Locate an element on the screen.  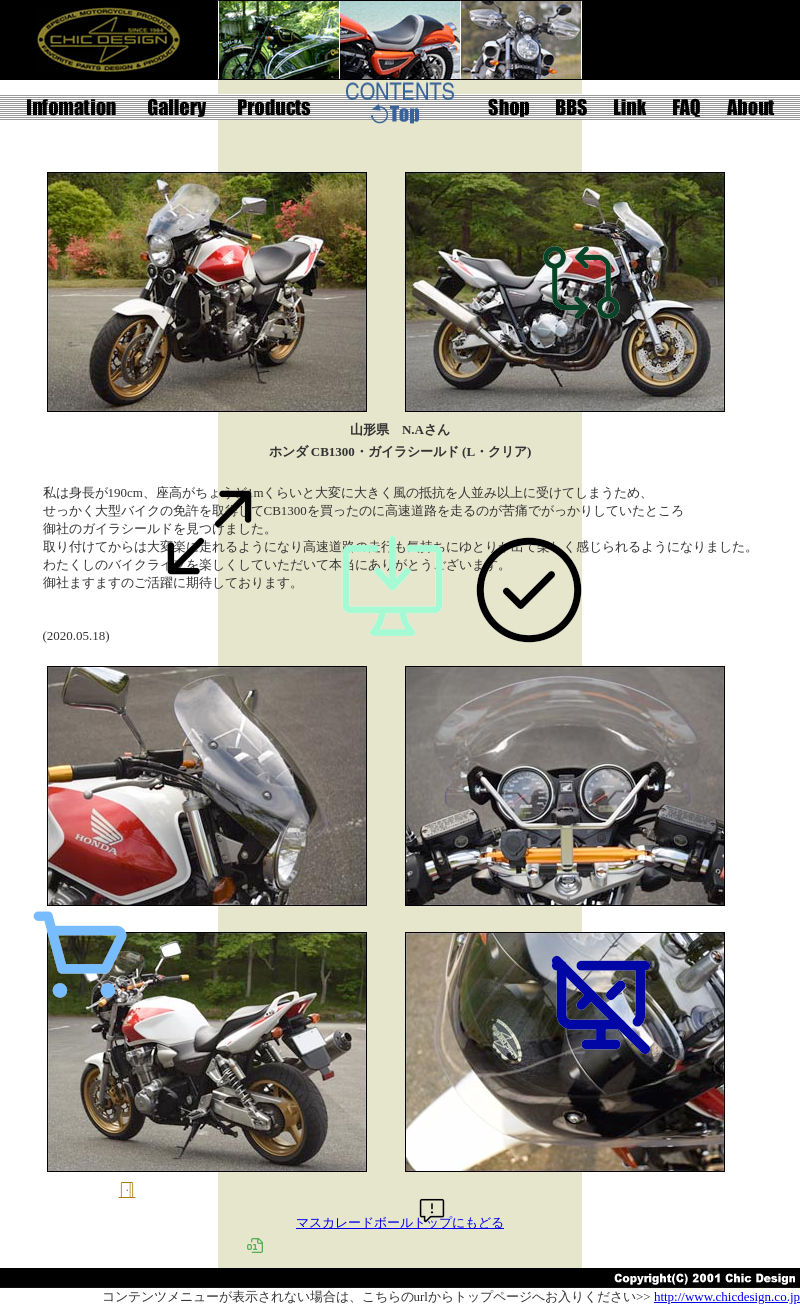
indicates successful completion of an action is located at coordinates (529, 590).